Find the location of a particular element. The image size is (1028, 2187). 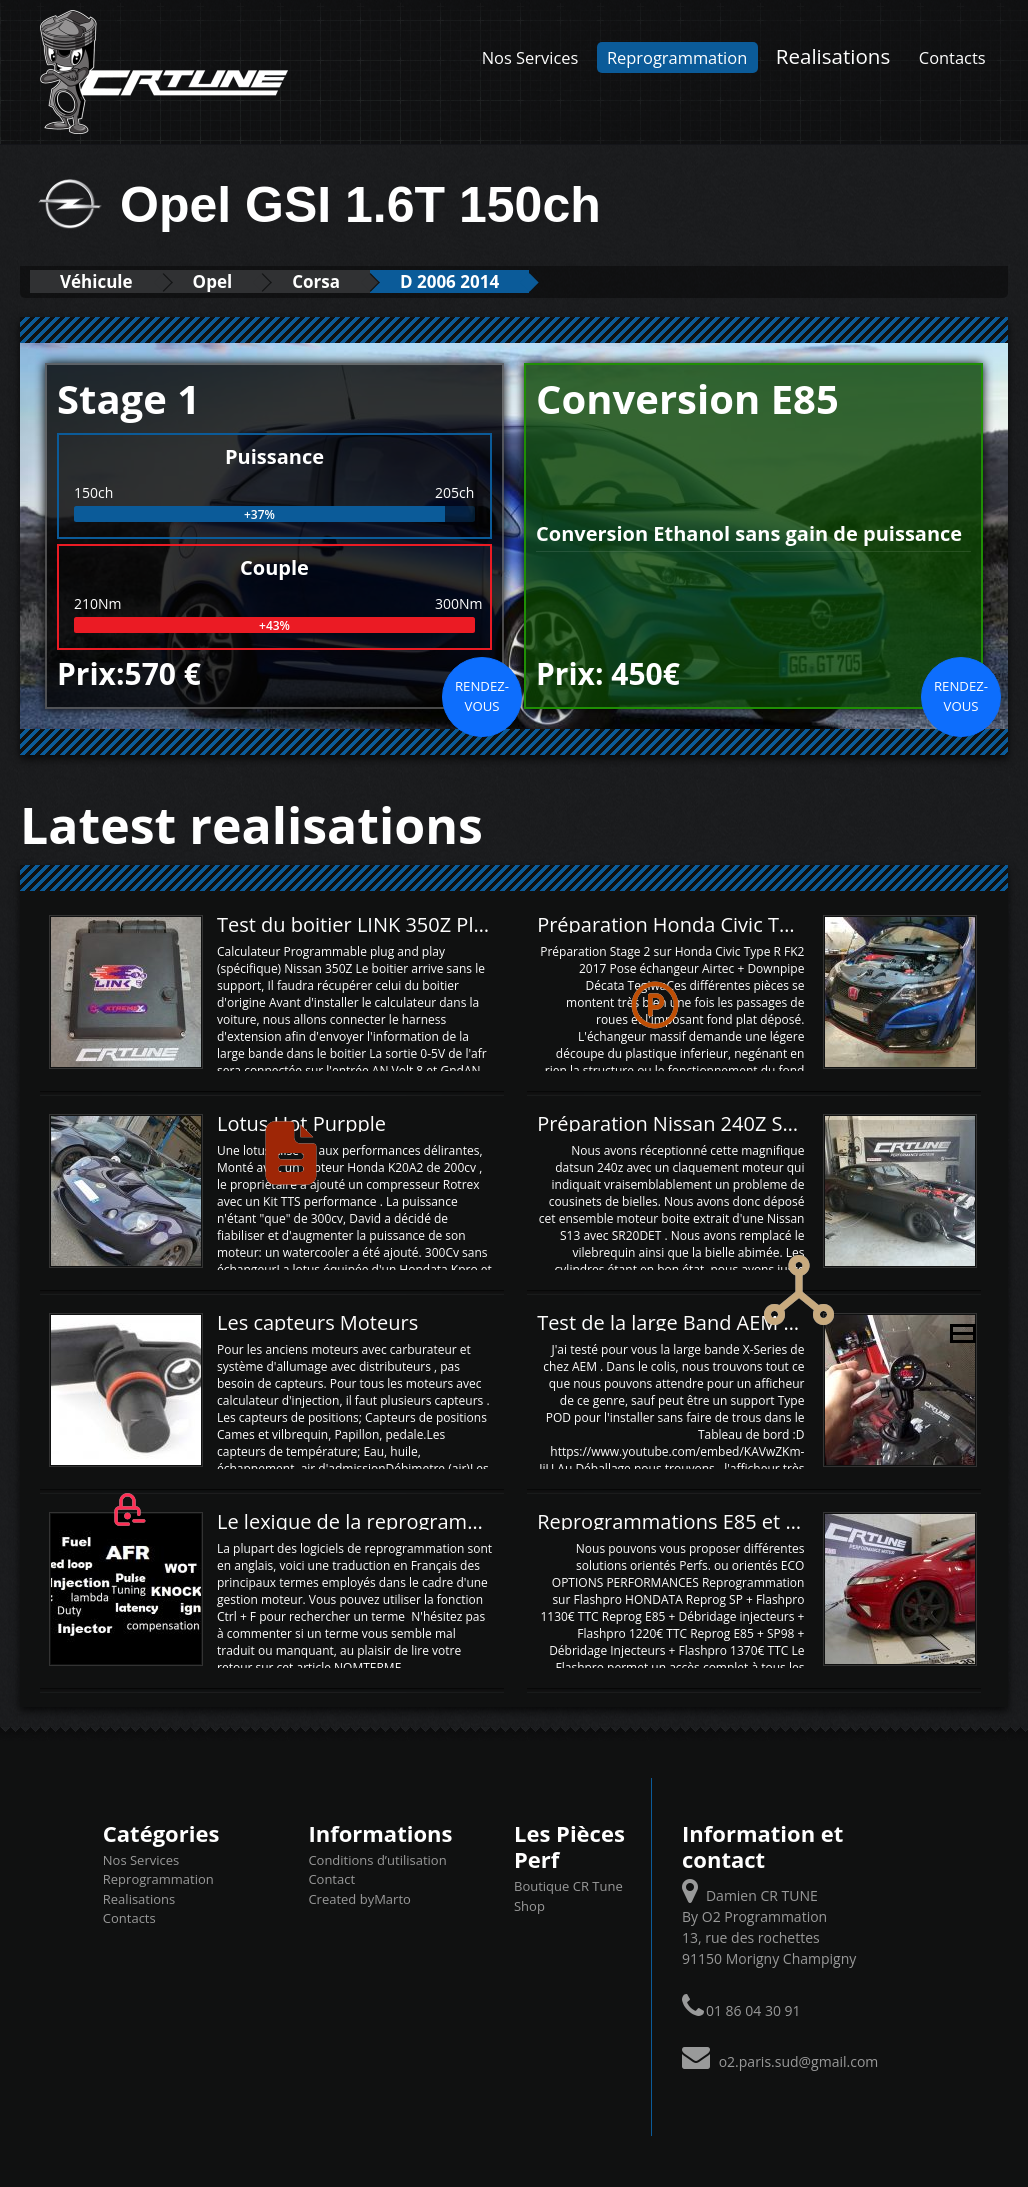

visit Product Hunt website is located at coordinates (655, 1005).